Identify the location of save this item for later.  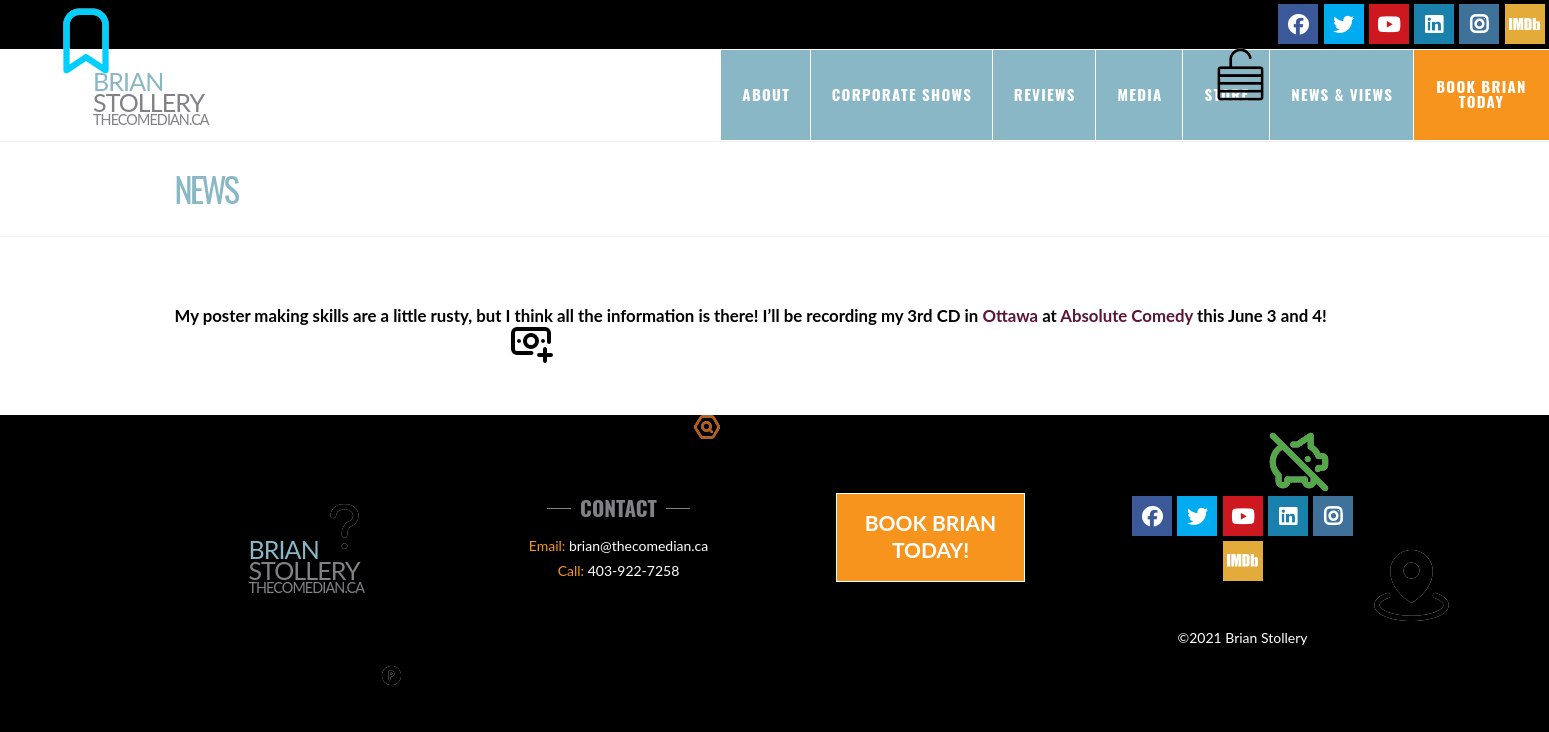
(86, 41).